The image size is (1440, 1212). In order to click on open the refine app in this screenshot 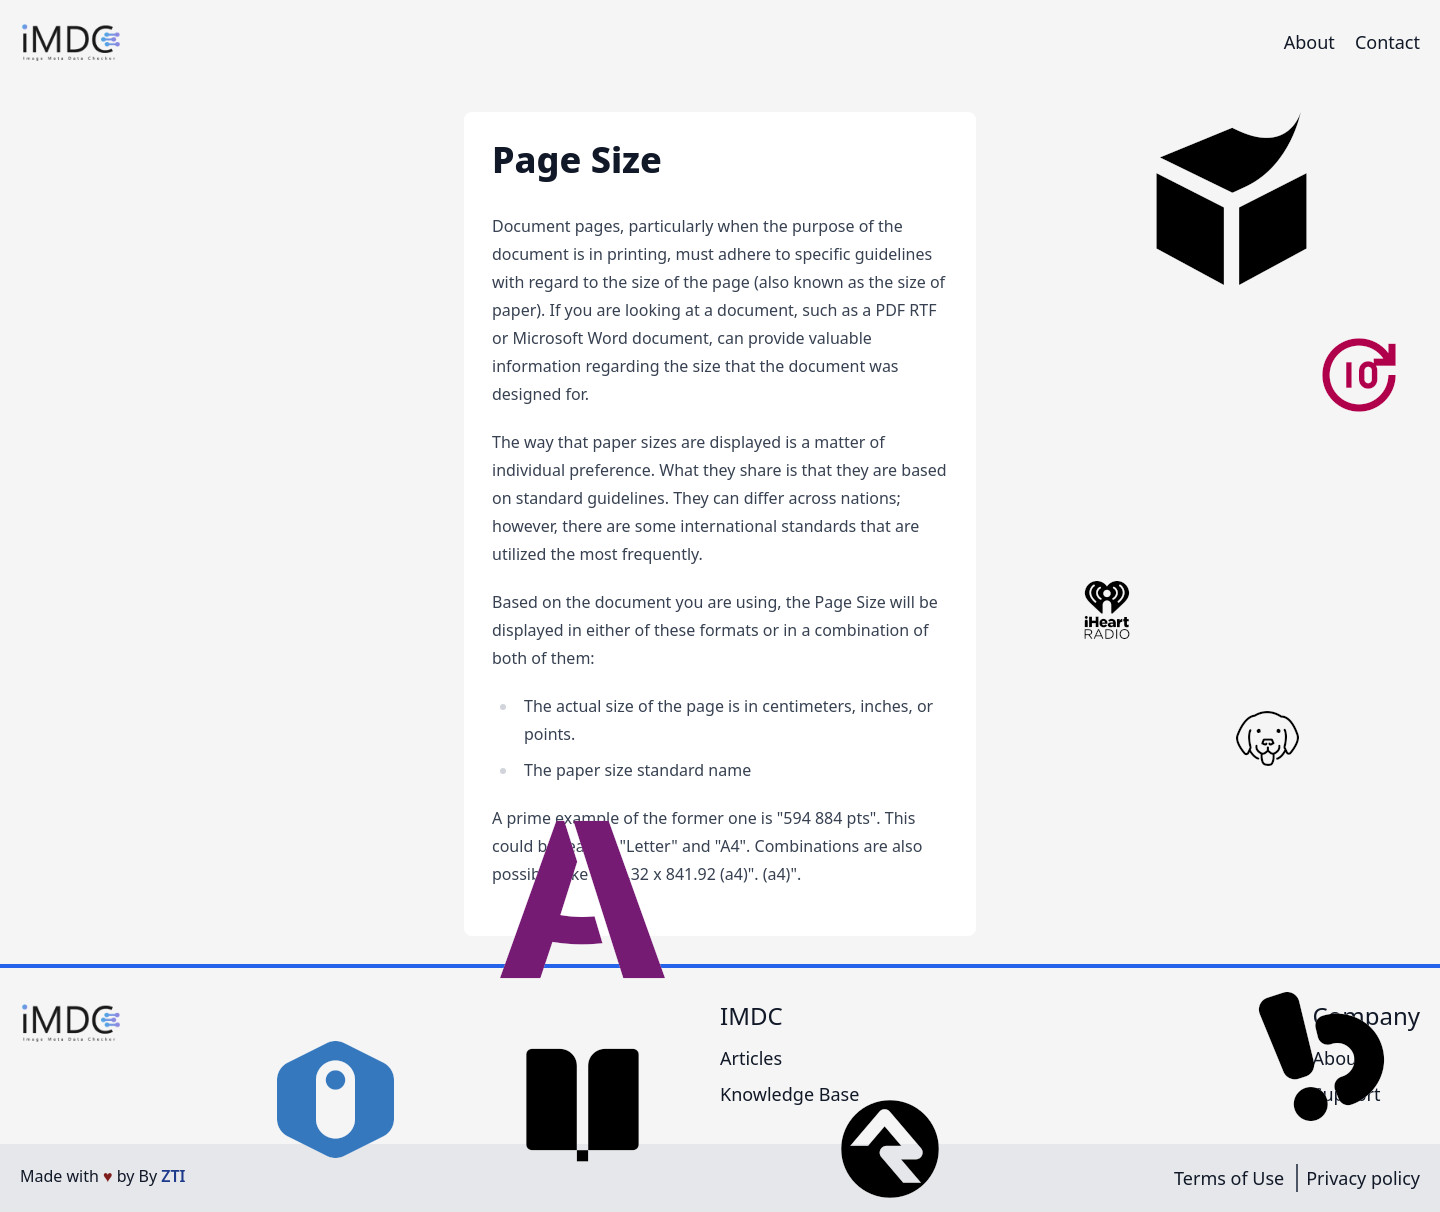, I will do `click(335, 1099)`.